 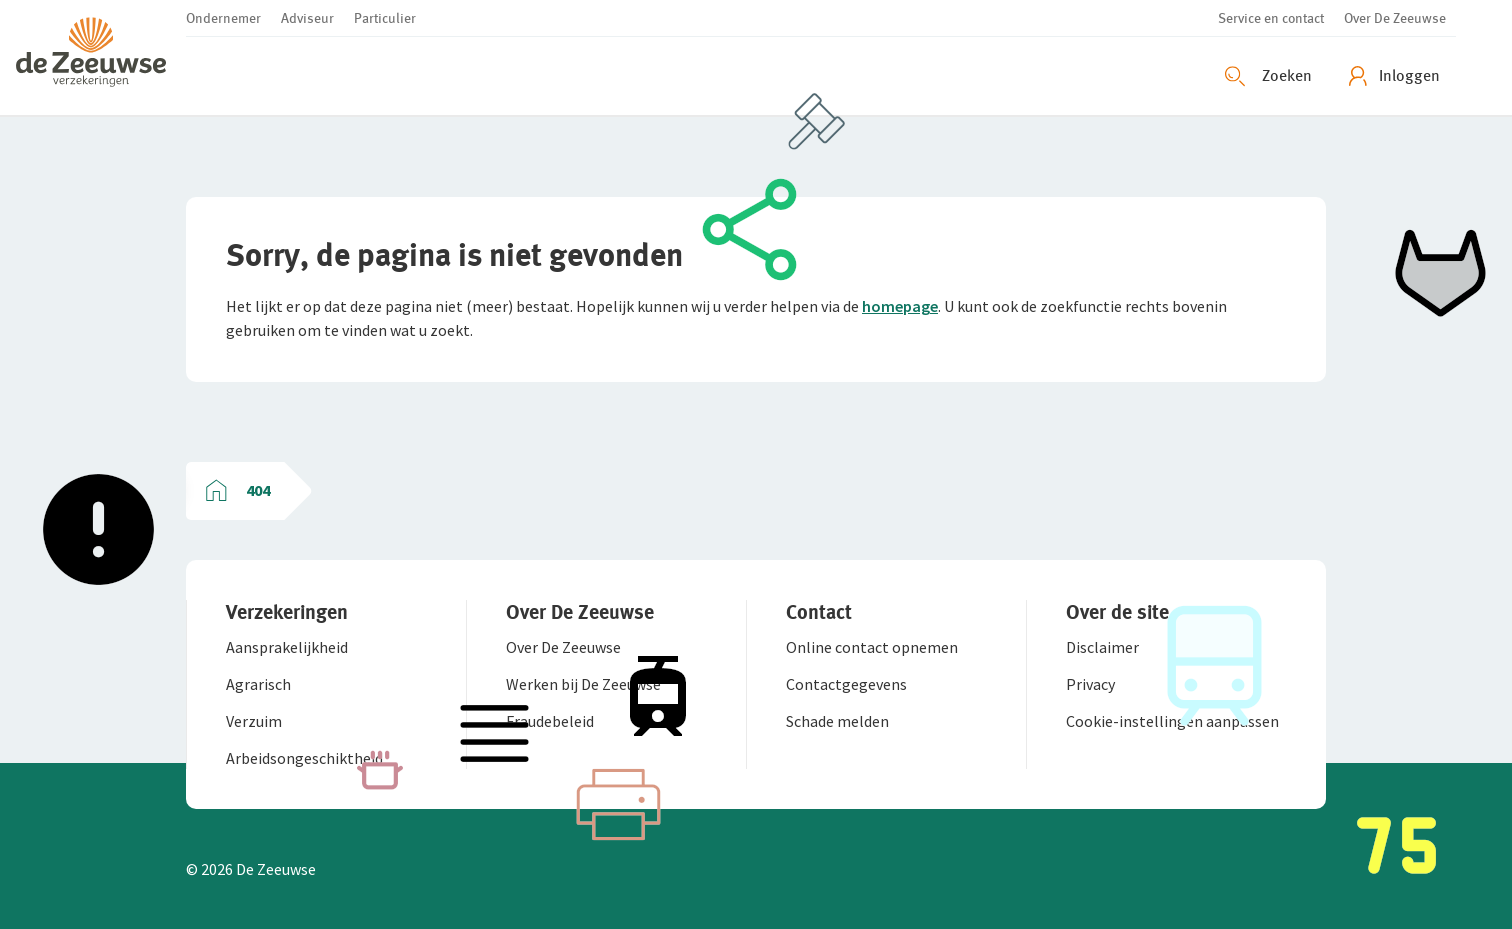 What do you see at coordinates (1396, 845) in the screenshot?
I see `displays the number 75 as a badge or counter` at bounding box center [1396, 845].